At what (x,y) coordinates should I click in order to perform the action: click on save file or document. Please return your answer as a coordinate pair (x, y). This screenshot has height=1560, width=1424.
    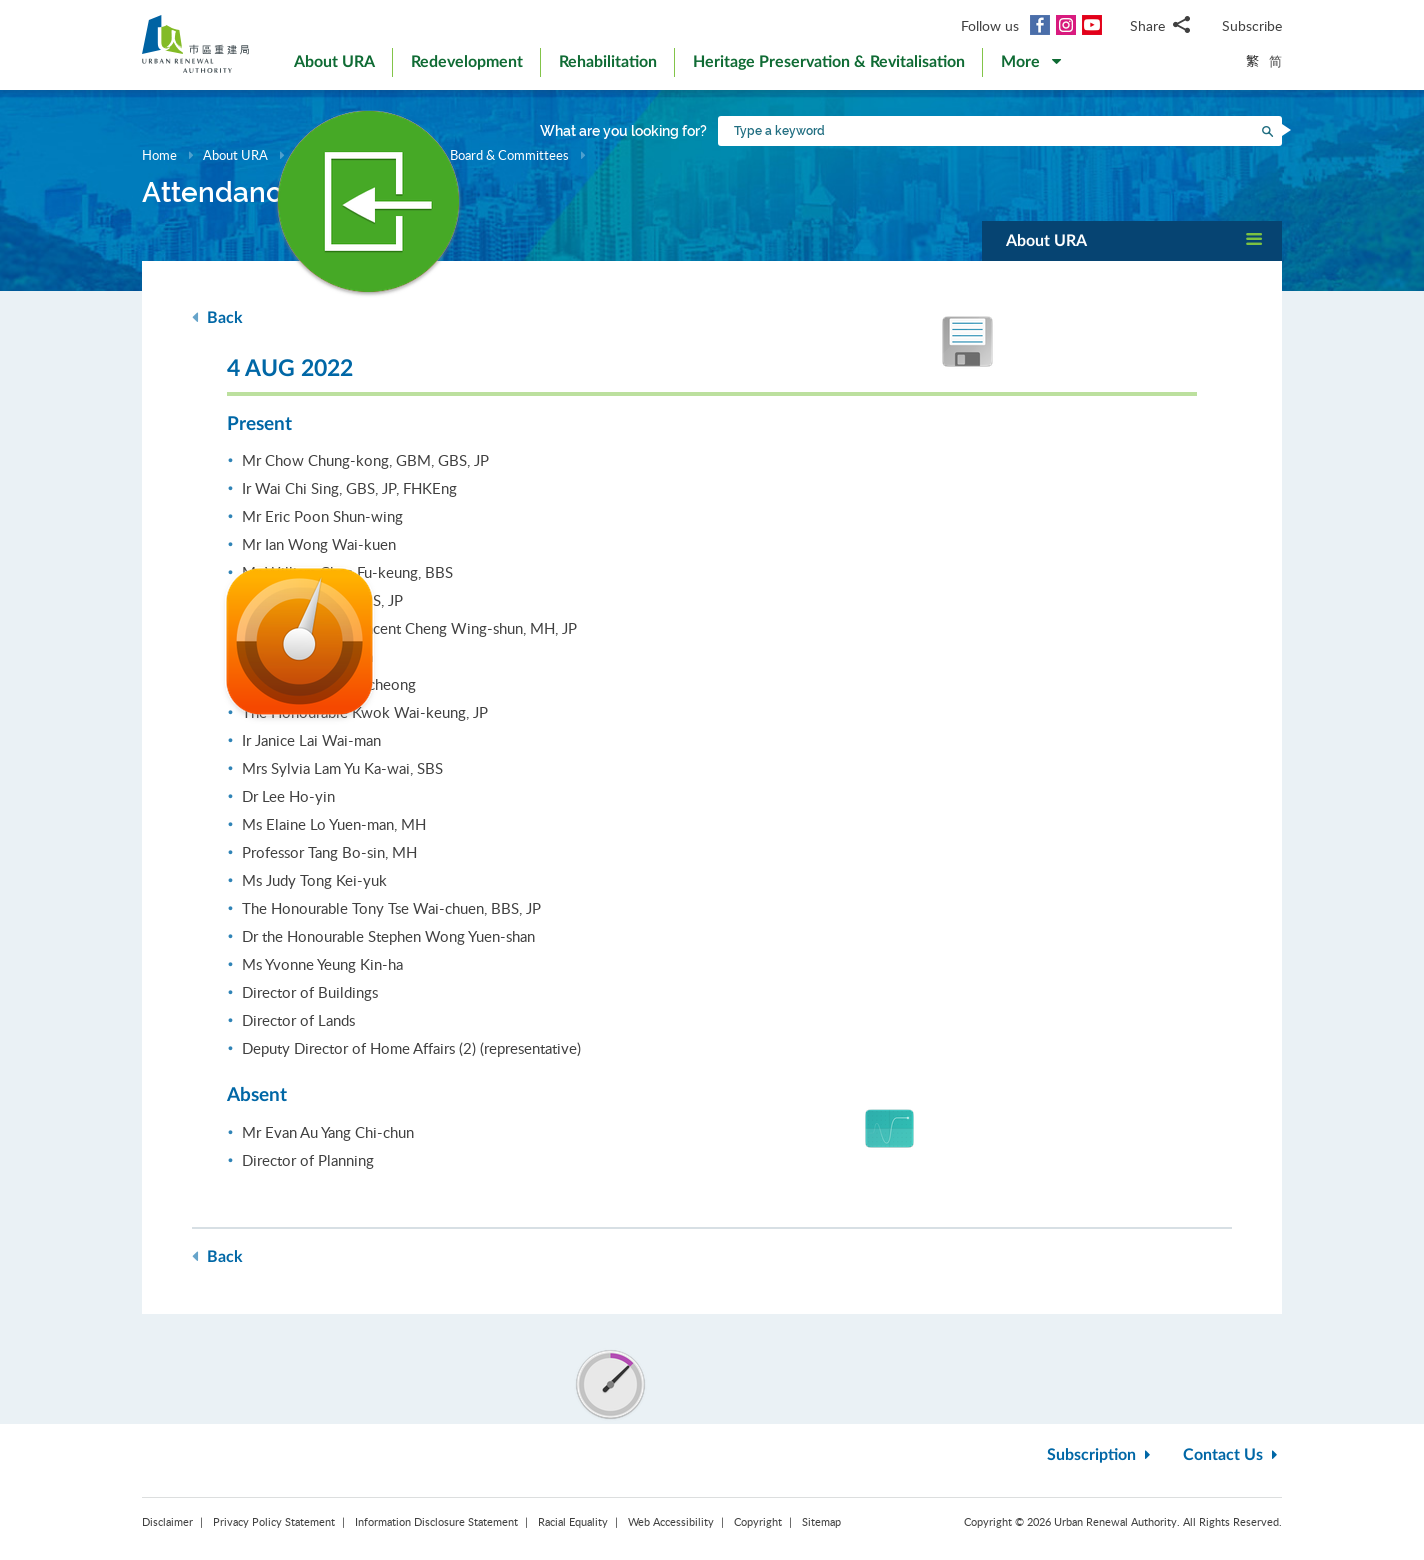
    Looking at the image, I should click on (967, 341).